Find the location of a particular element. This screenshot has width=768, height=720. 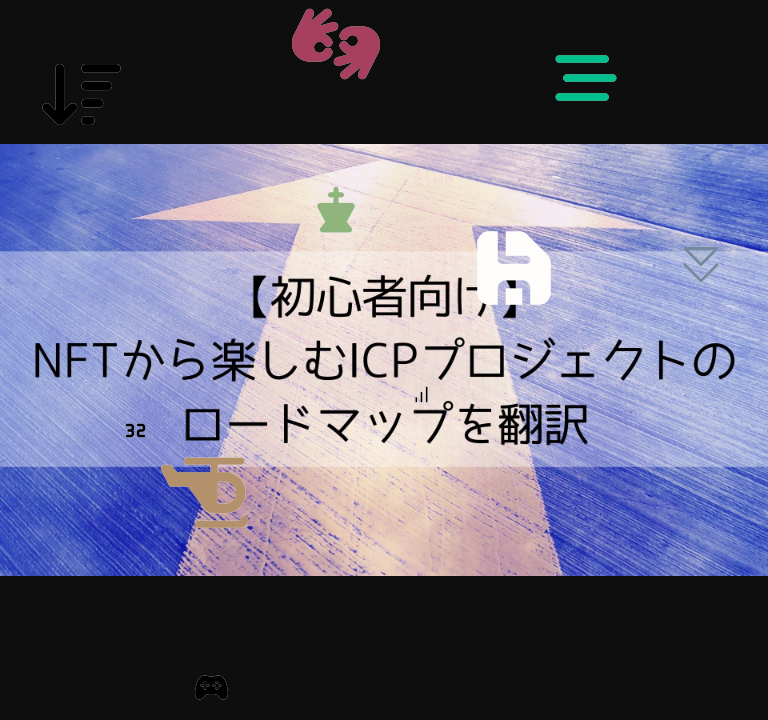

helicopter transportation option is located at coordinates (204, 491).